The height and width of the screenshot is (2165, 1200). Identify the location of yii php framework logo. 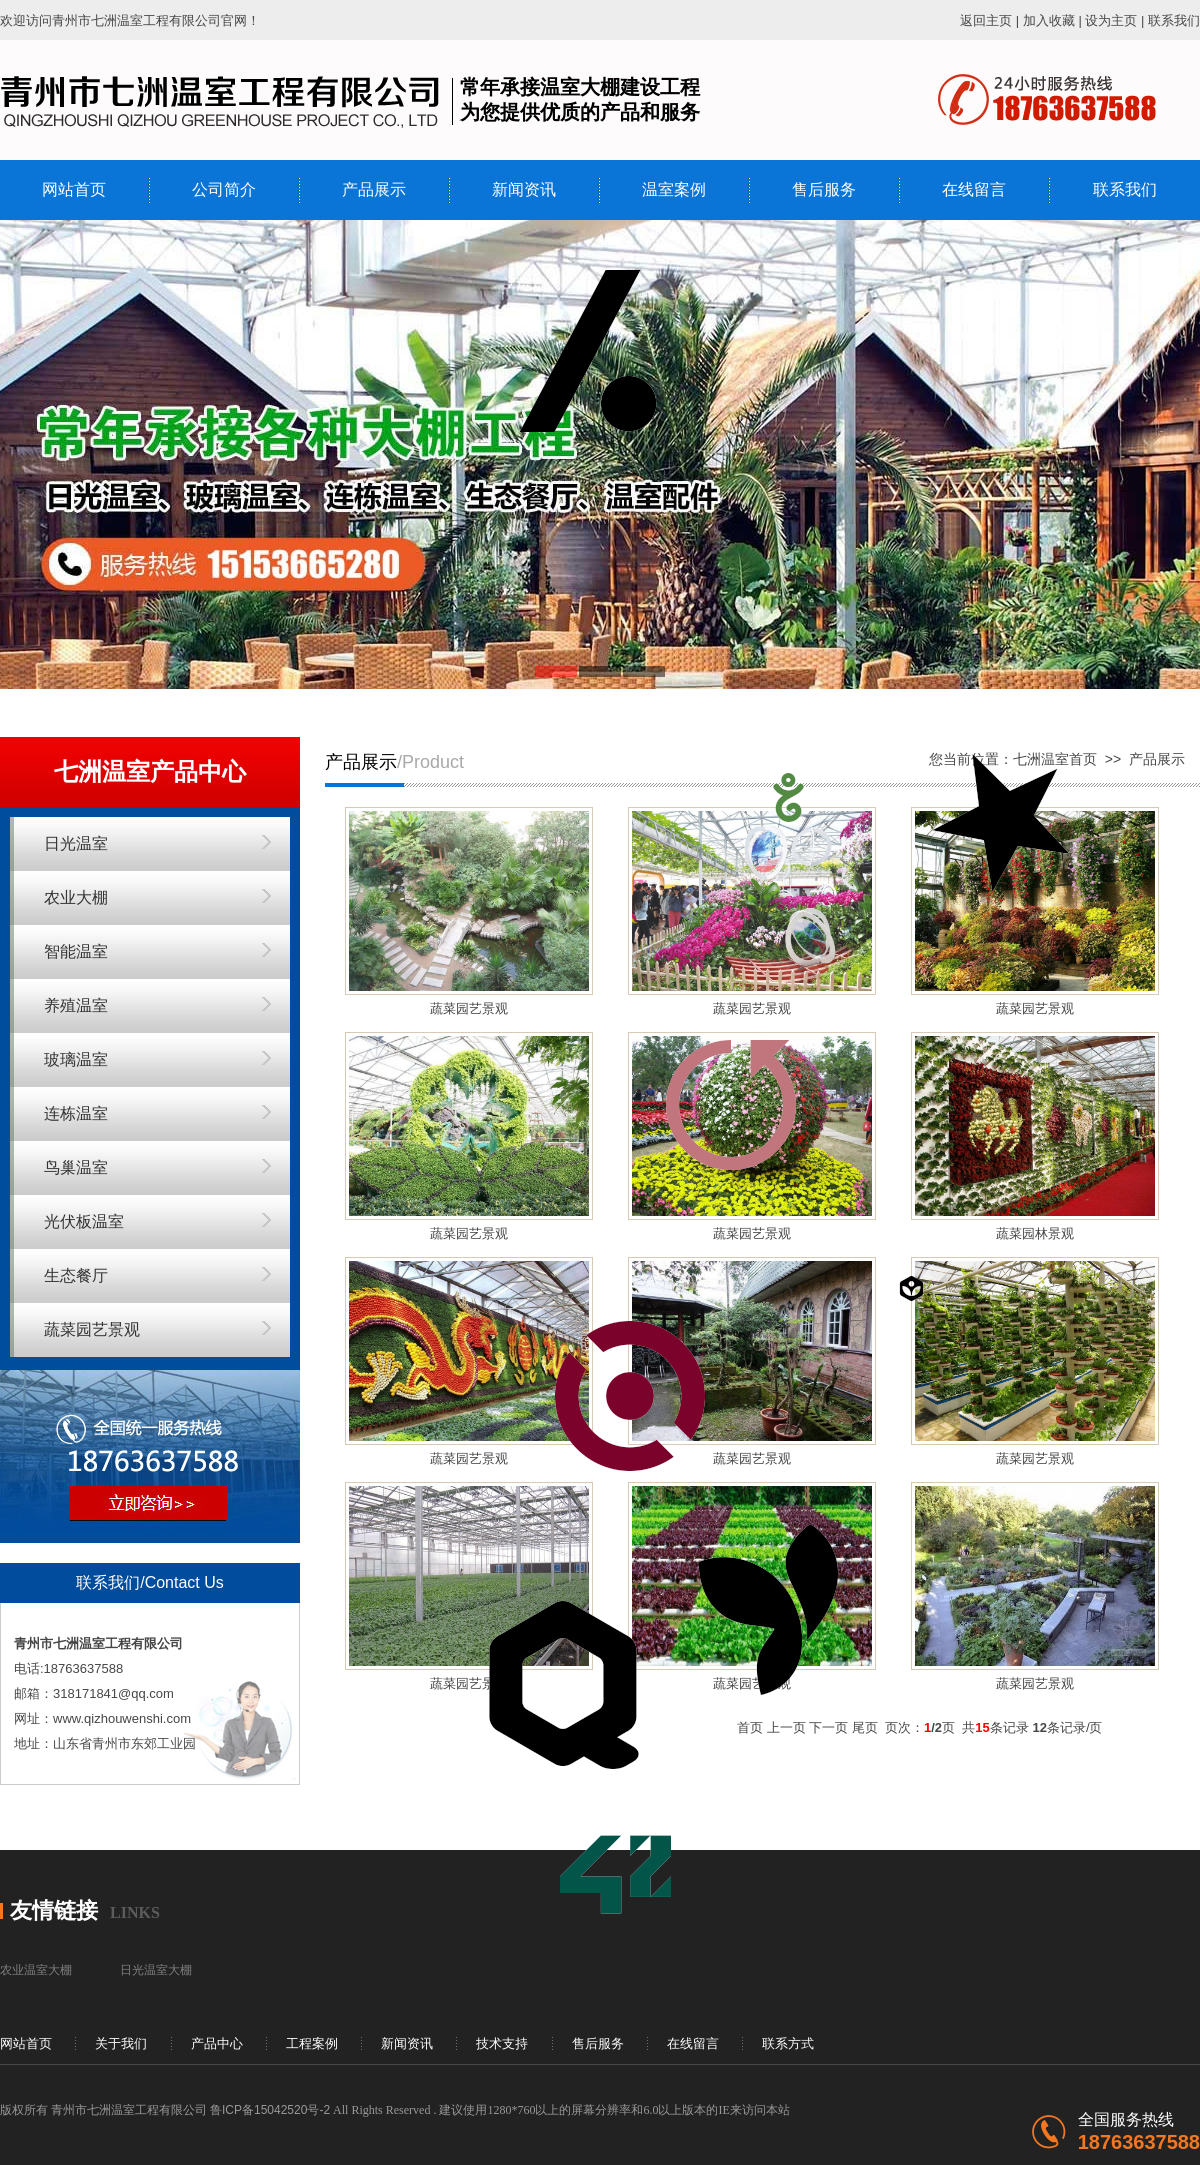
(768, 1609).